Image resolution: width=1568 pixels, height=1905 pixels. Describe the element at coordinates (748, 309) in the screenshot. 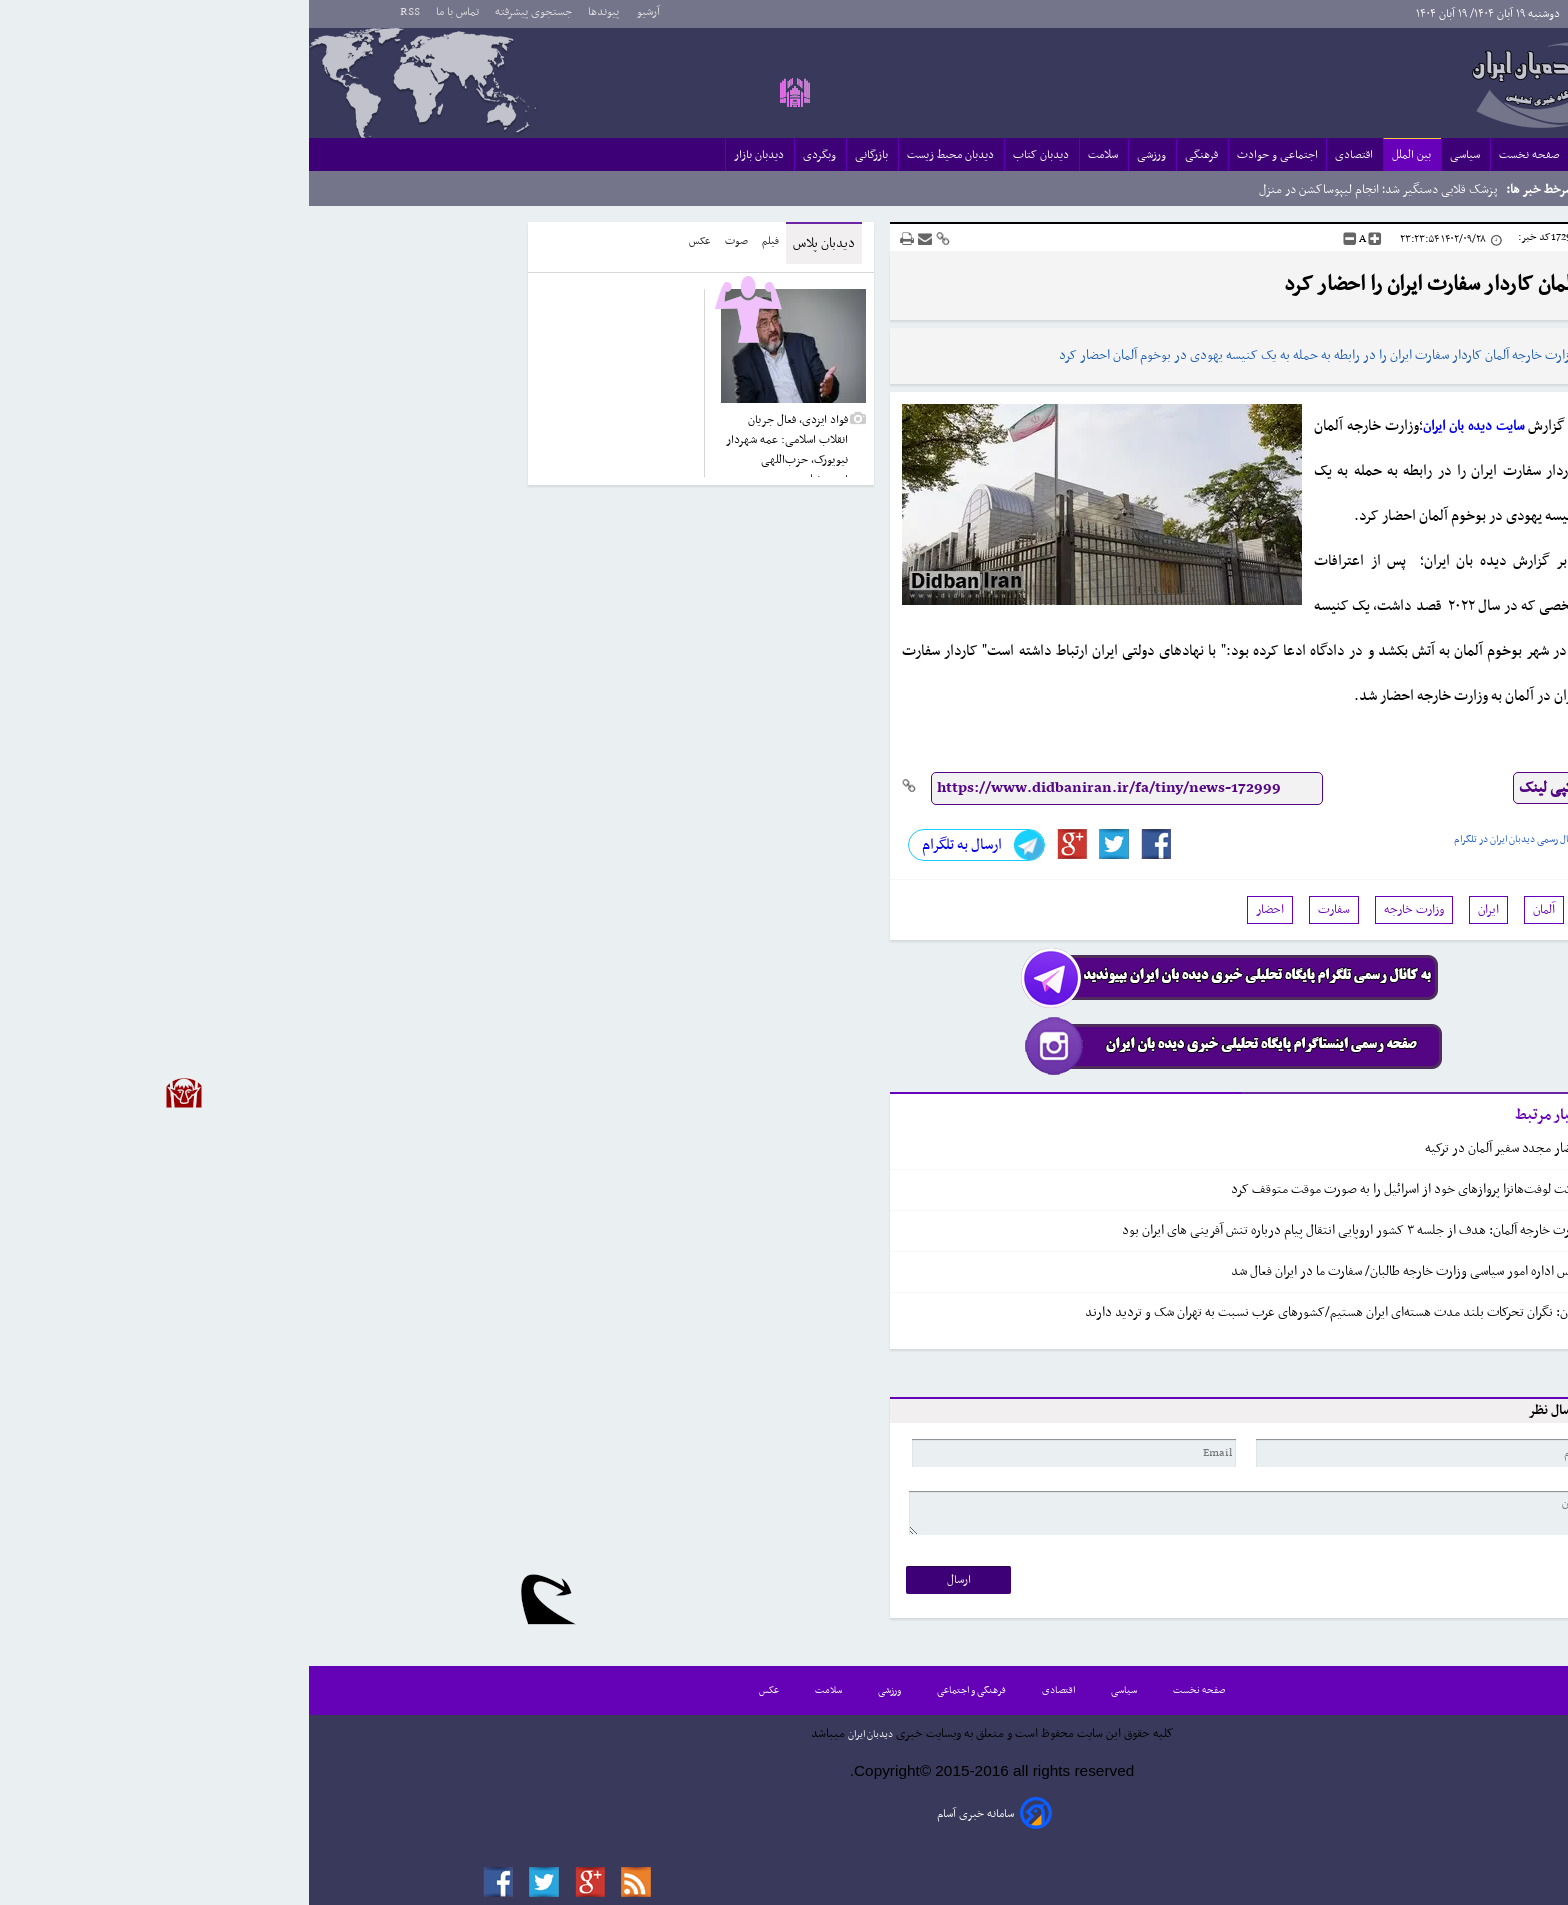

I see `indicates strength or power attribute` at that location.